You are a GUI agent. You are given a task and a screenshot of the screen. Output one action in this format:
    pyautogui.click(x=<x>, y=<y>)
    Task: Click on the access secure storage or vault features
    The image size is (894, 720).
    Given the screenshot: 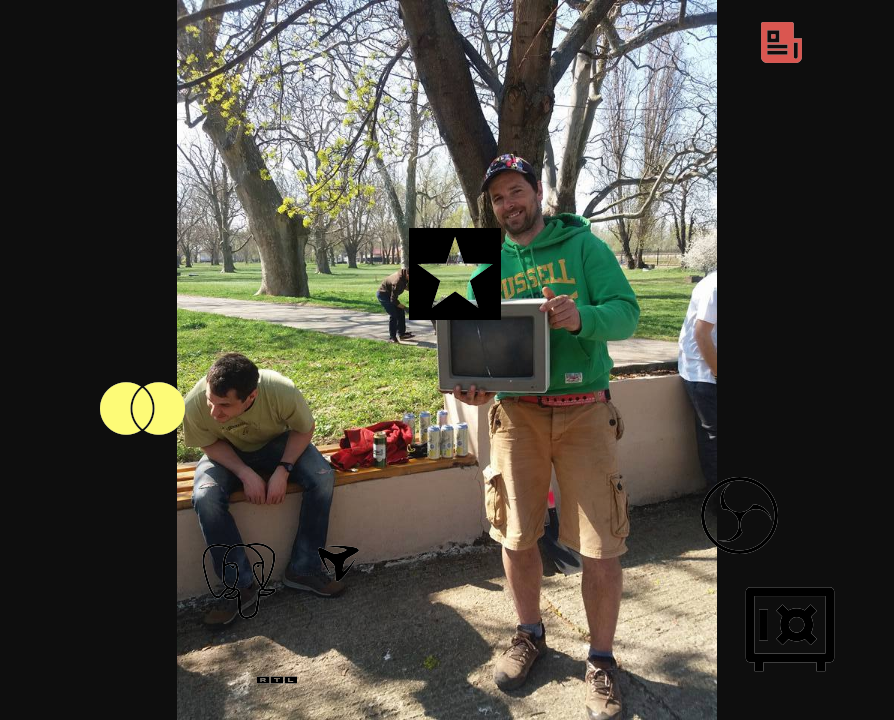 What is the action you would take?
    pyautogui.click(x=790, y=627)
    